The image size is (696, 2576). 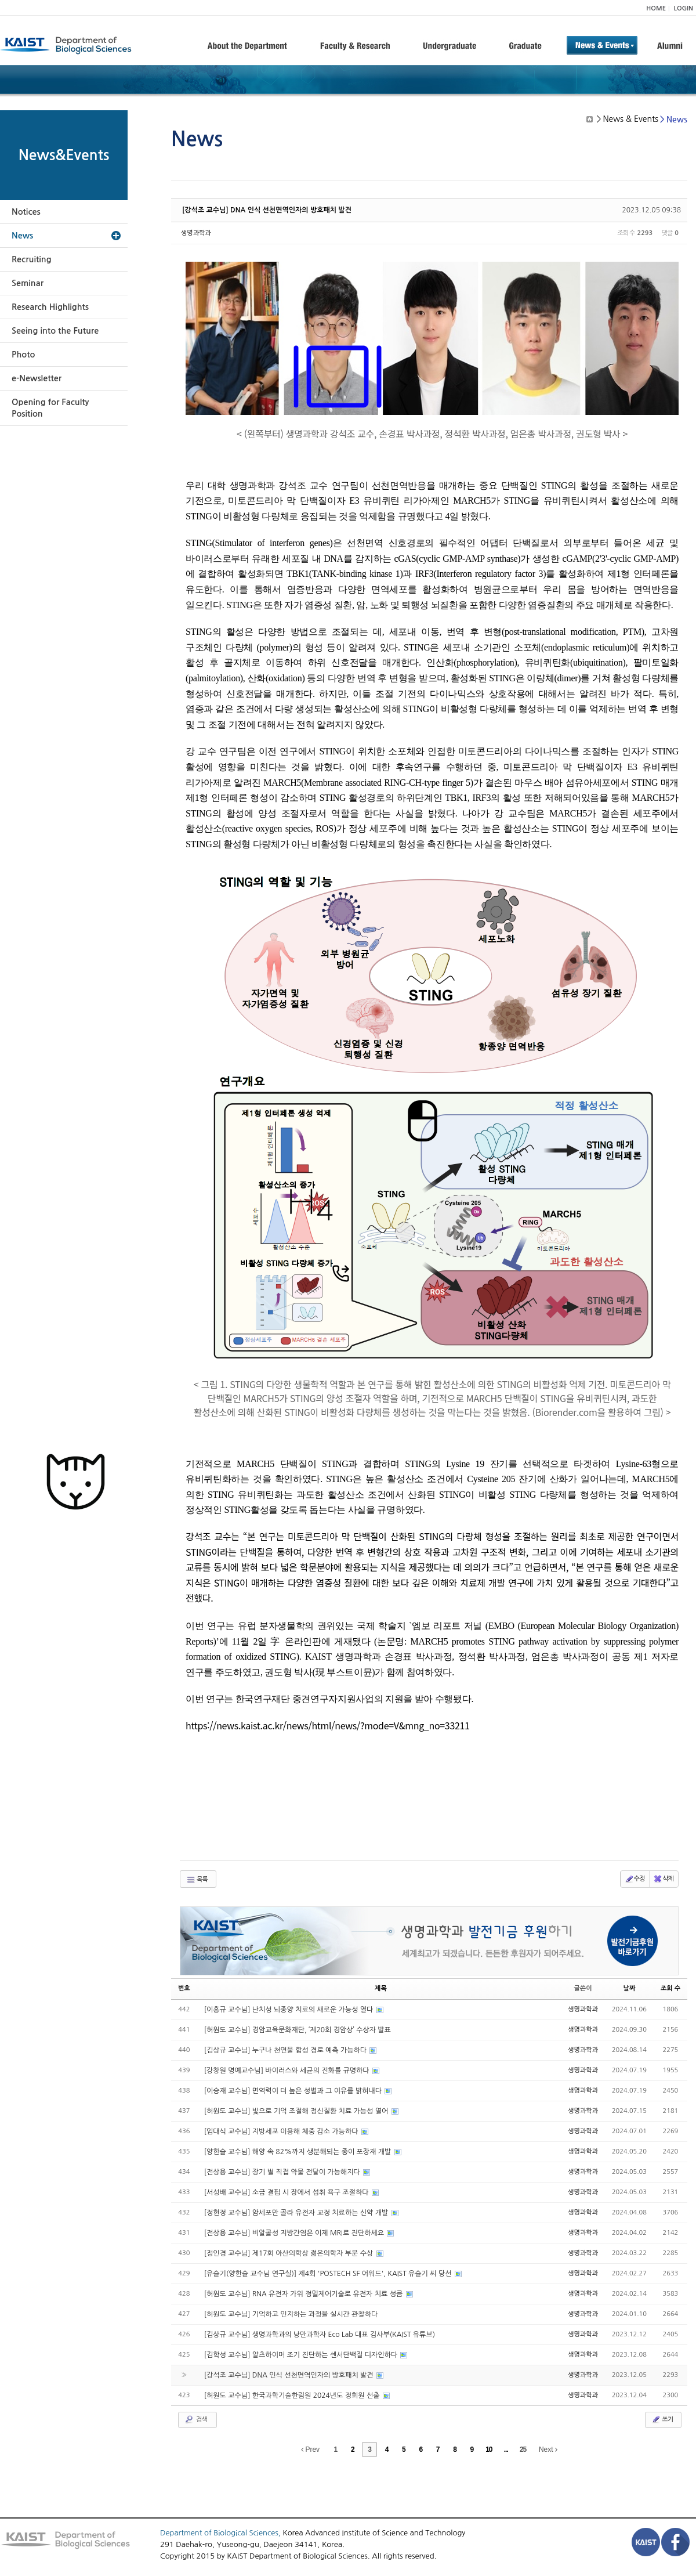 I want to click on start a slideshow presentation, so click(x=338, y=377).